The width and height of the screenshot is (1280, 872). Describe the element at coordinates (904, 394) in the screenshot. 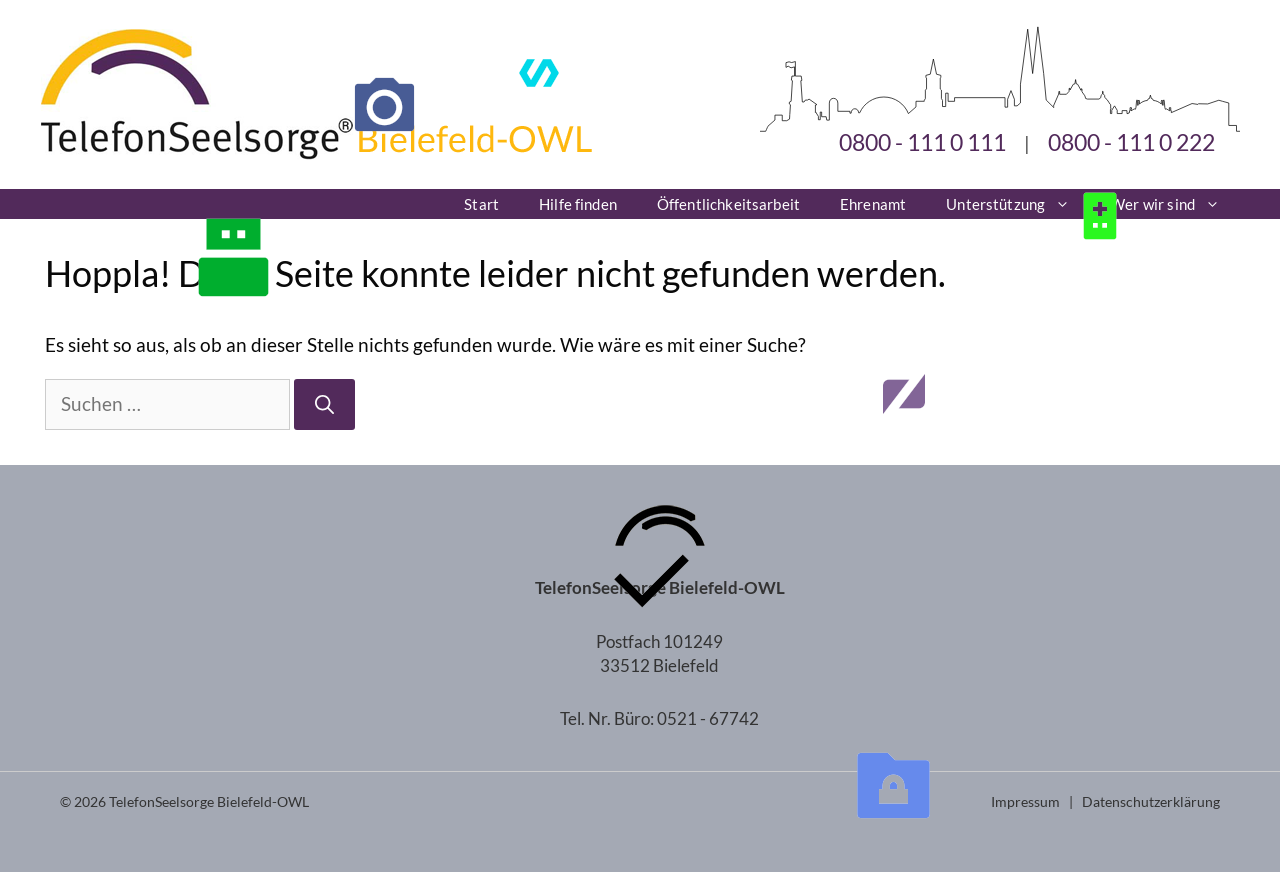

I see `zend framework official logo` at that location.